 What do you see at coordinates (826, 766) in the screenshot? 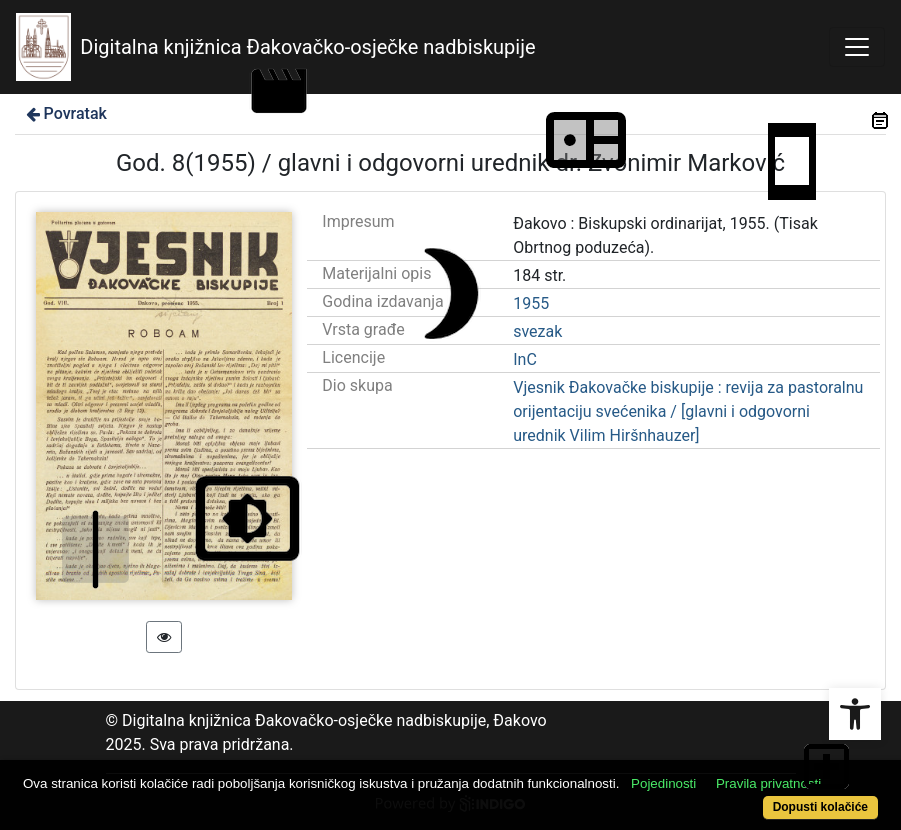
I see `find nearby hospitals or medical facilities` at bounding box center [826, 766].